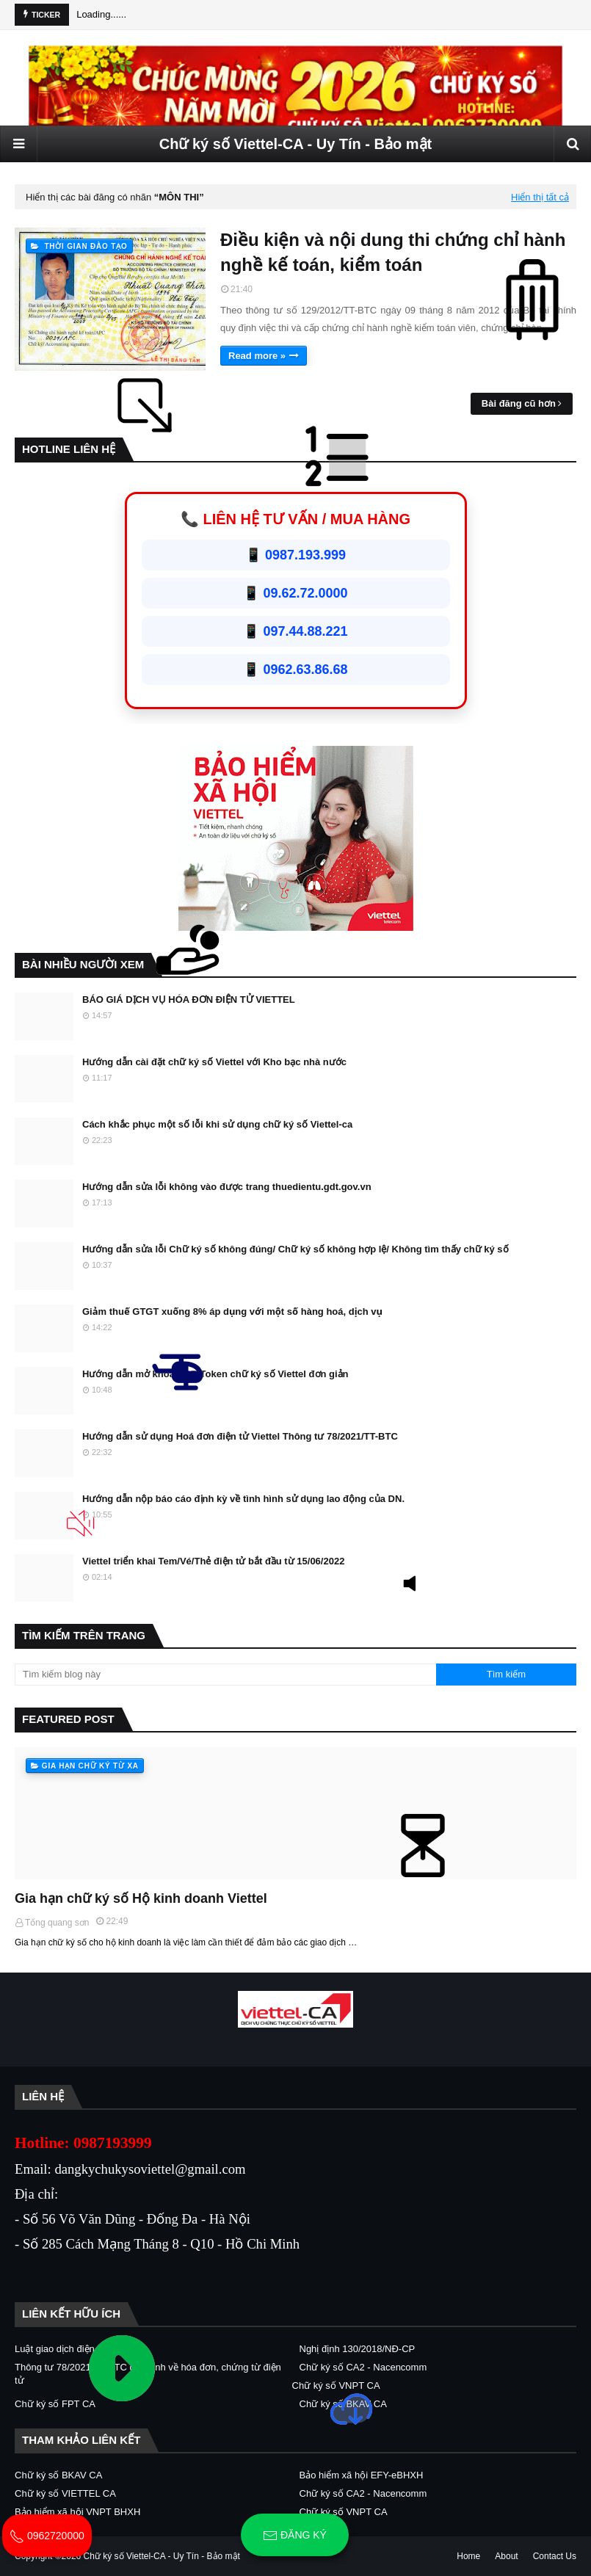 The image size is (591, 2576). I want to click on play media or video content, so click(122, 2368).